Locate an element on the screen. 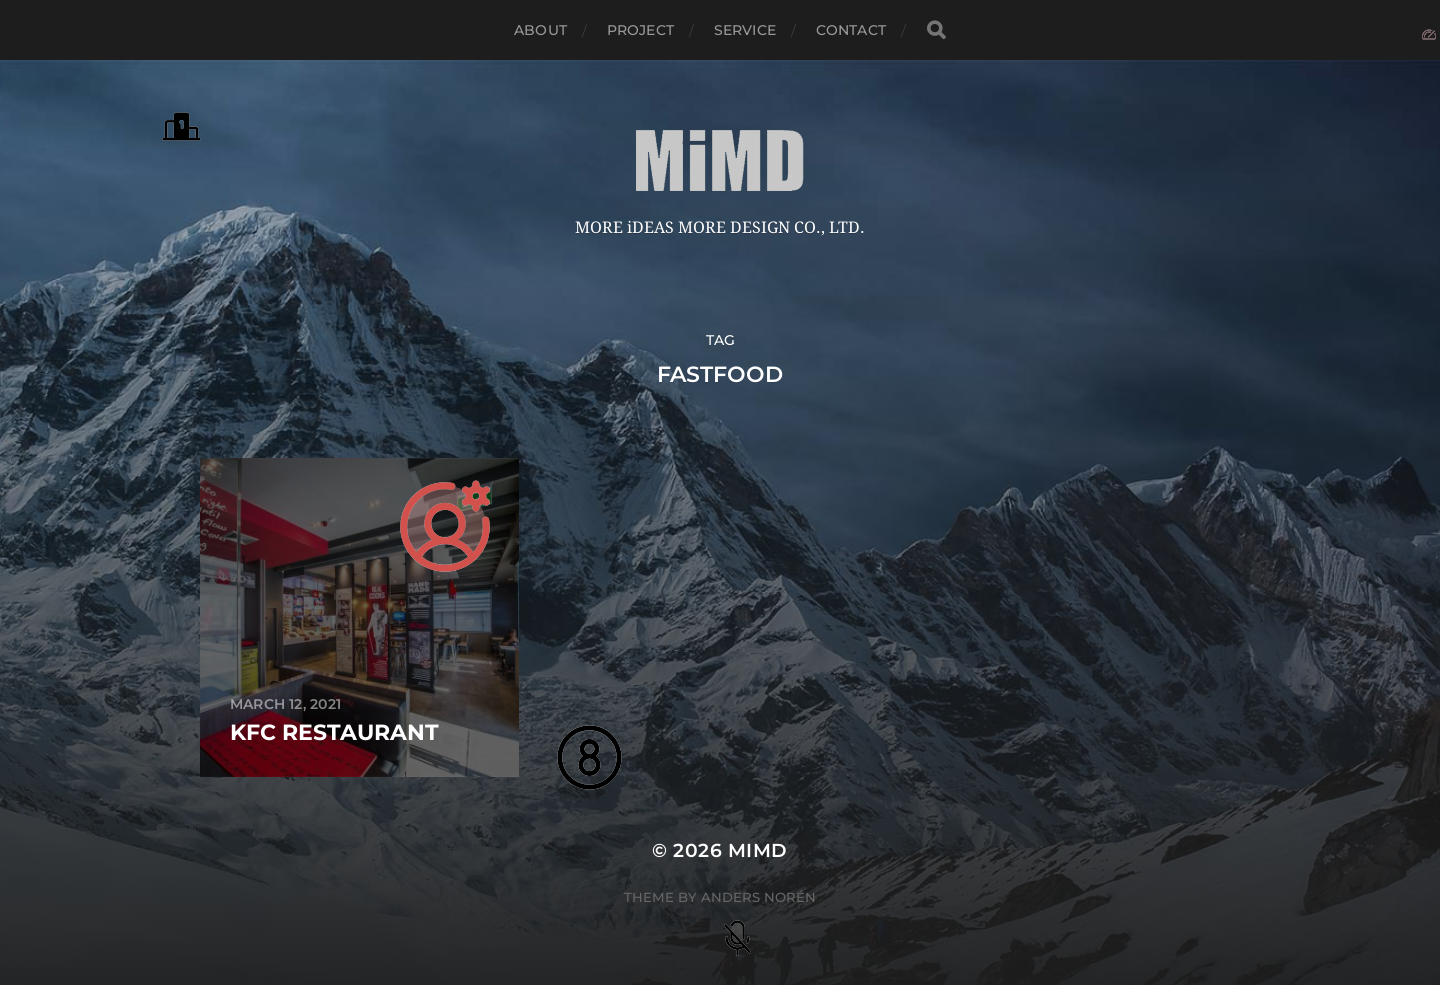 The image size is (1440, 985). indicates step 8 in a multi-step process is located at coordinates (589, 757).